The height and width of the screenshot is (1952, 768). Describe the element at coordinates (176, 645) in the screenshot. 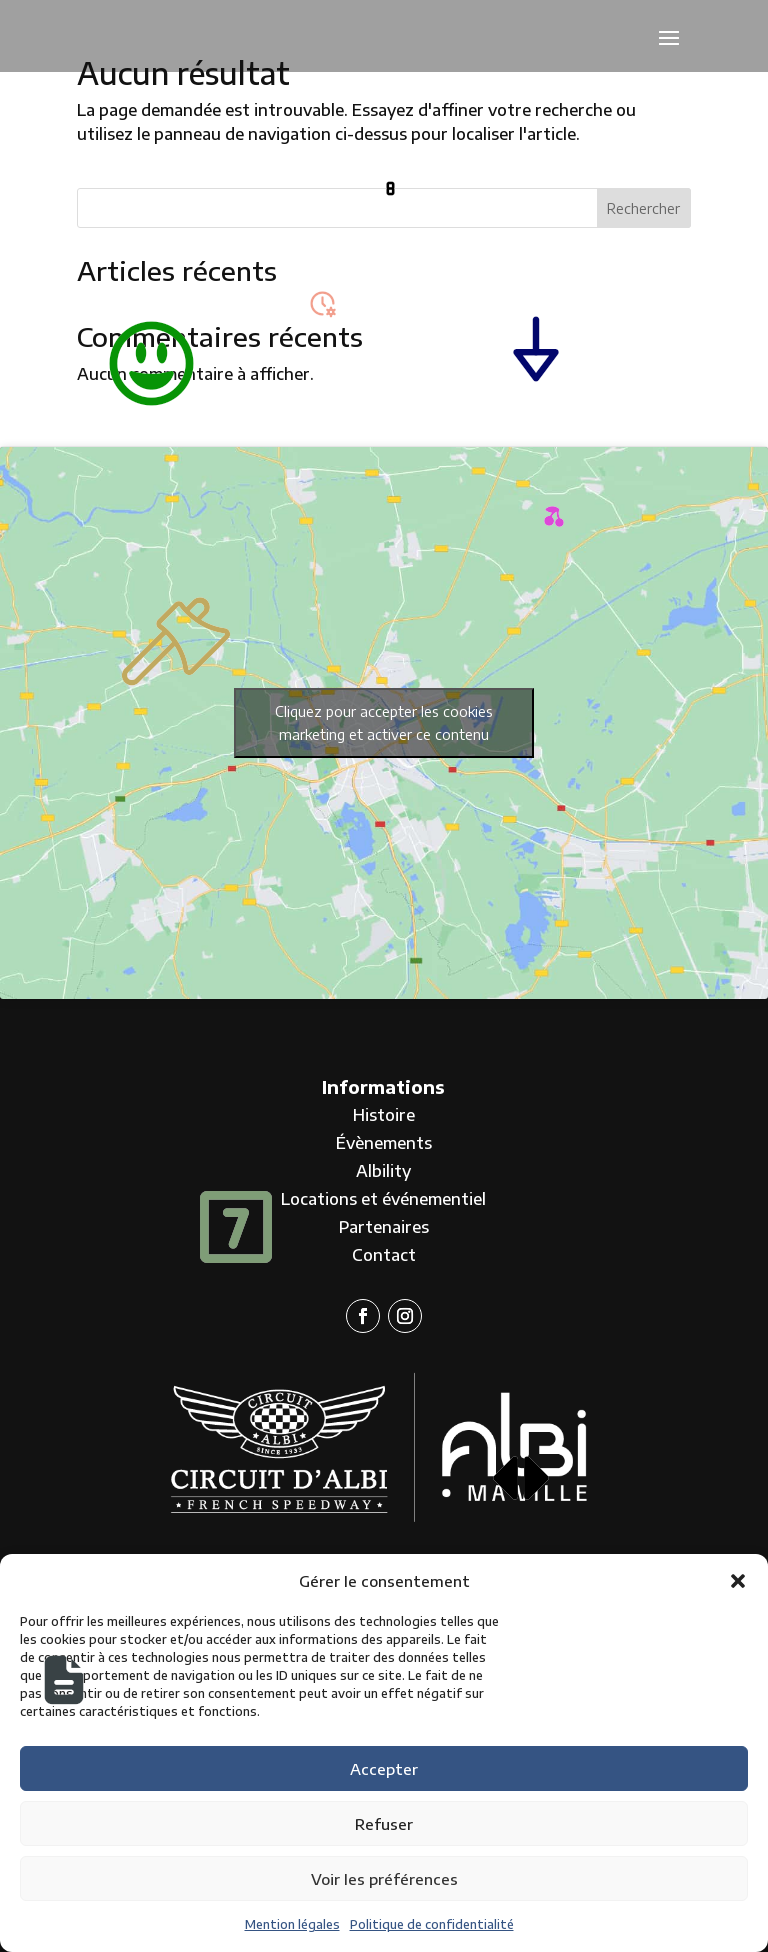

I see `access crafting or woodcutting tools` at that location.